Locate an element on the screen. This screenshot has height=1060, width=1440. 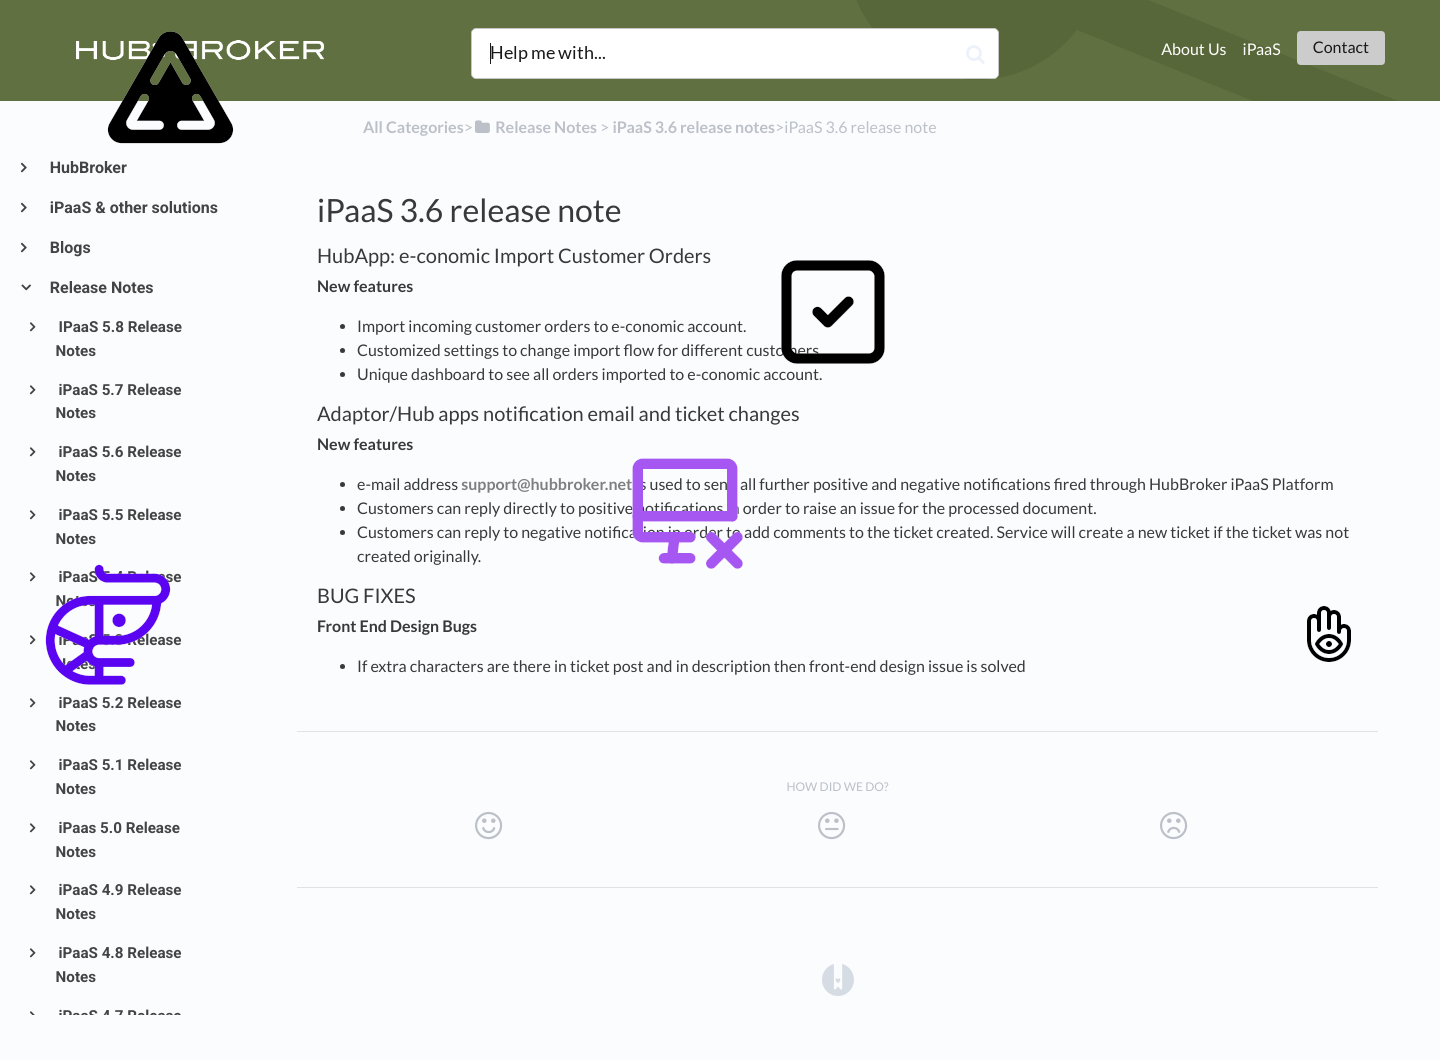
indicates seafood or shellfish menu category is located at coordinates (108, 627).